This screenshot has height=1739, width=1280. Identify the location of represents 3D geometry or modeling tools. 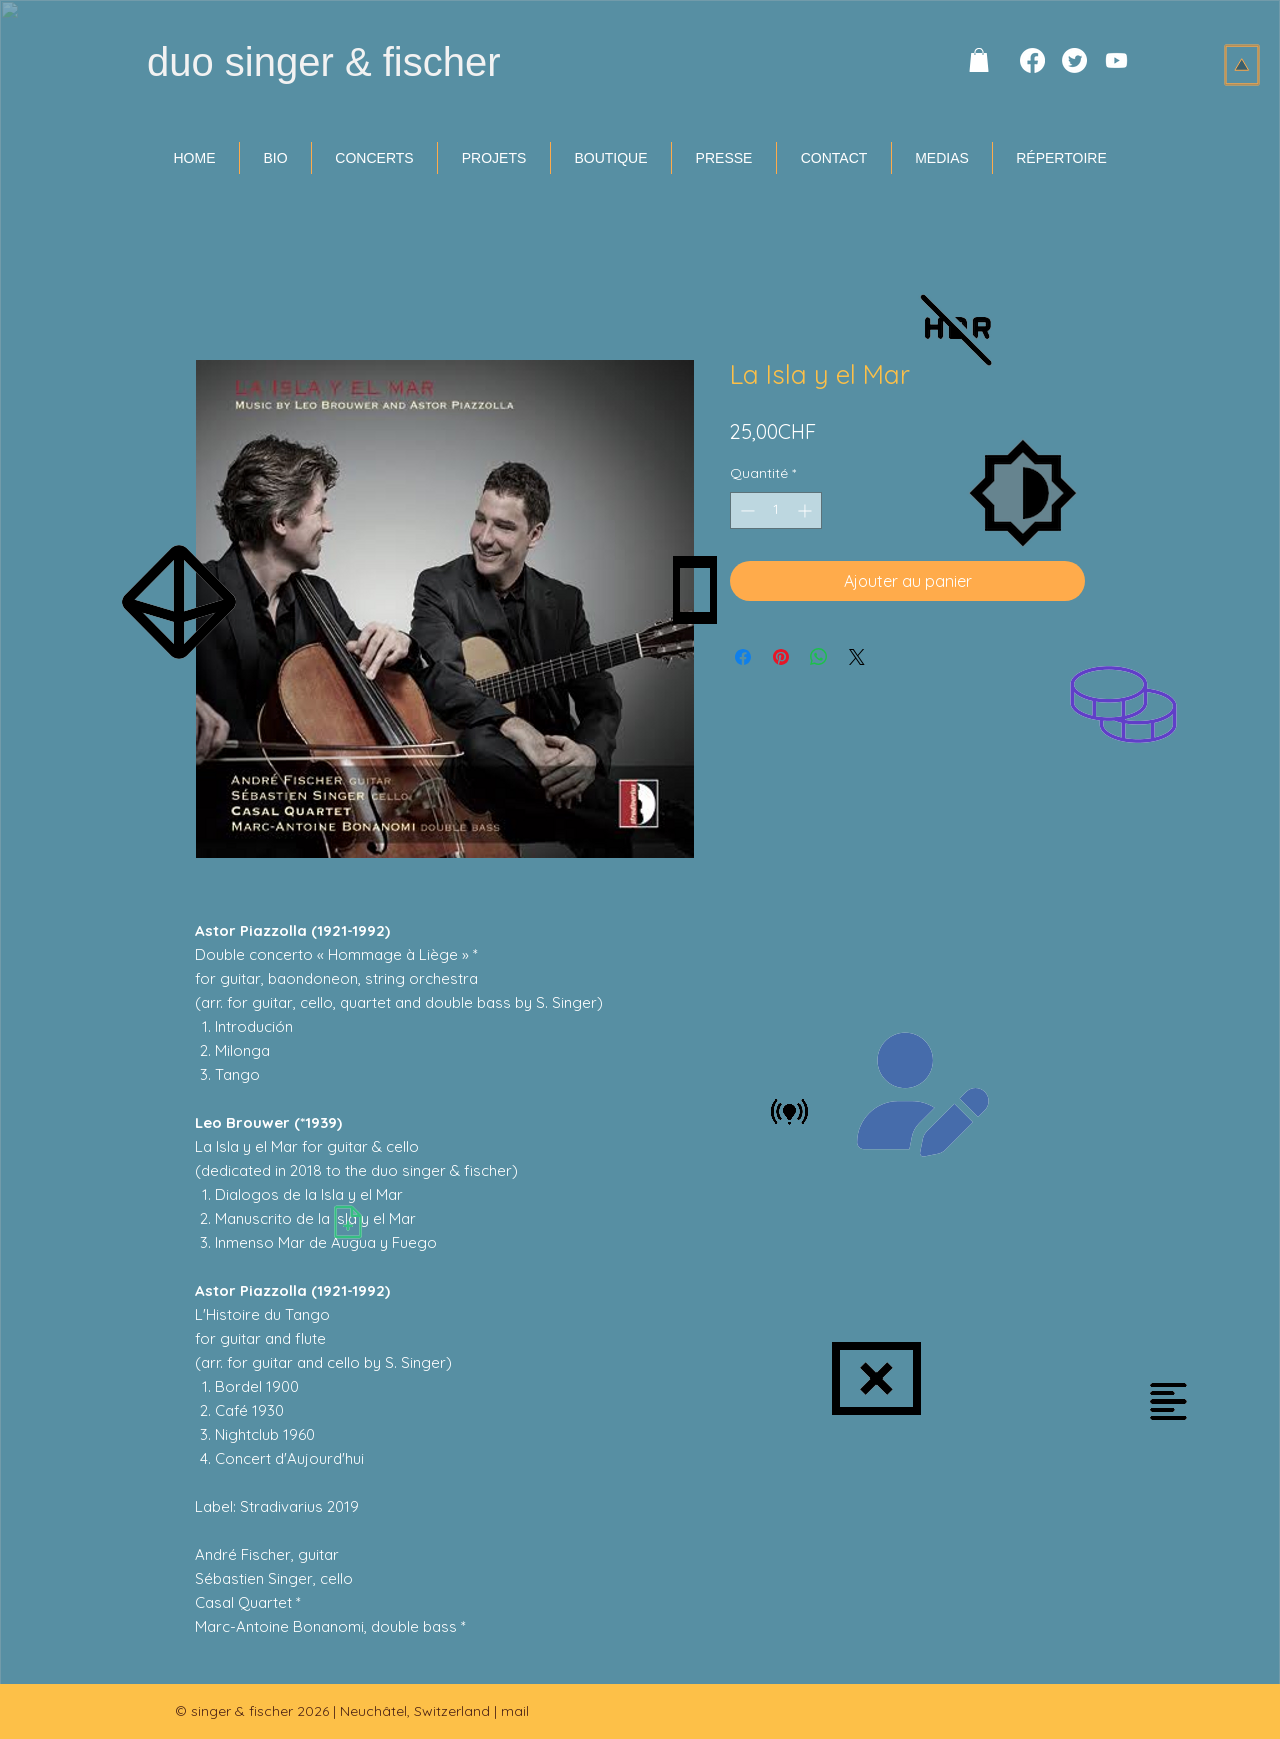
(179, 602).